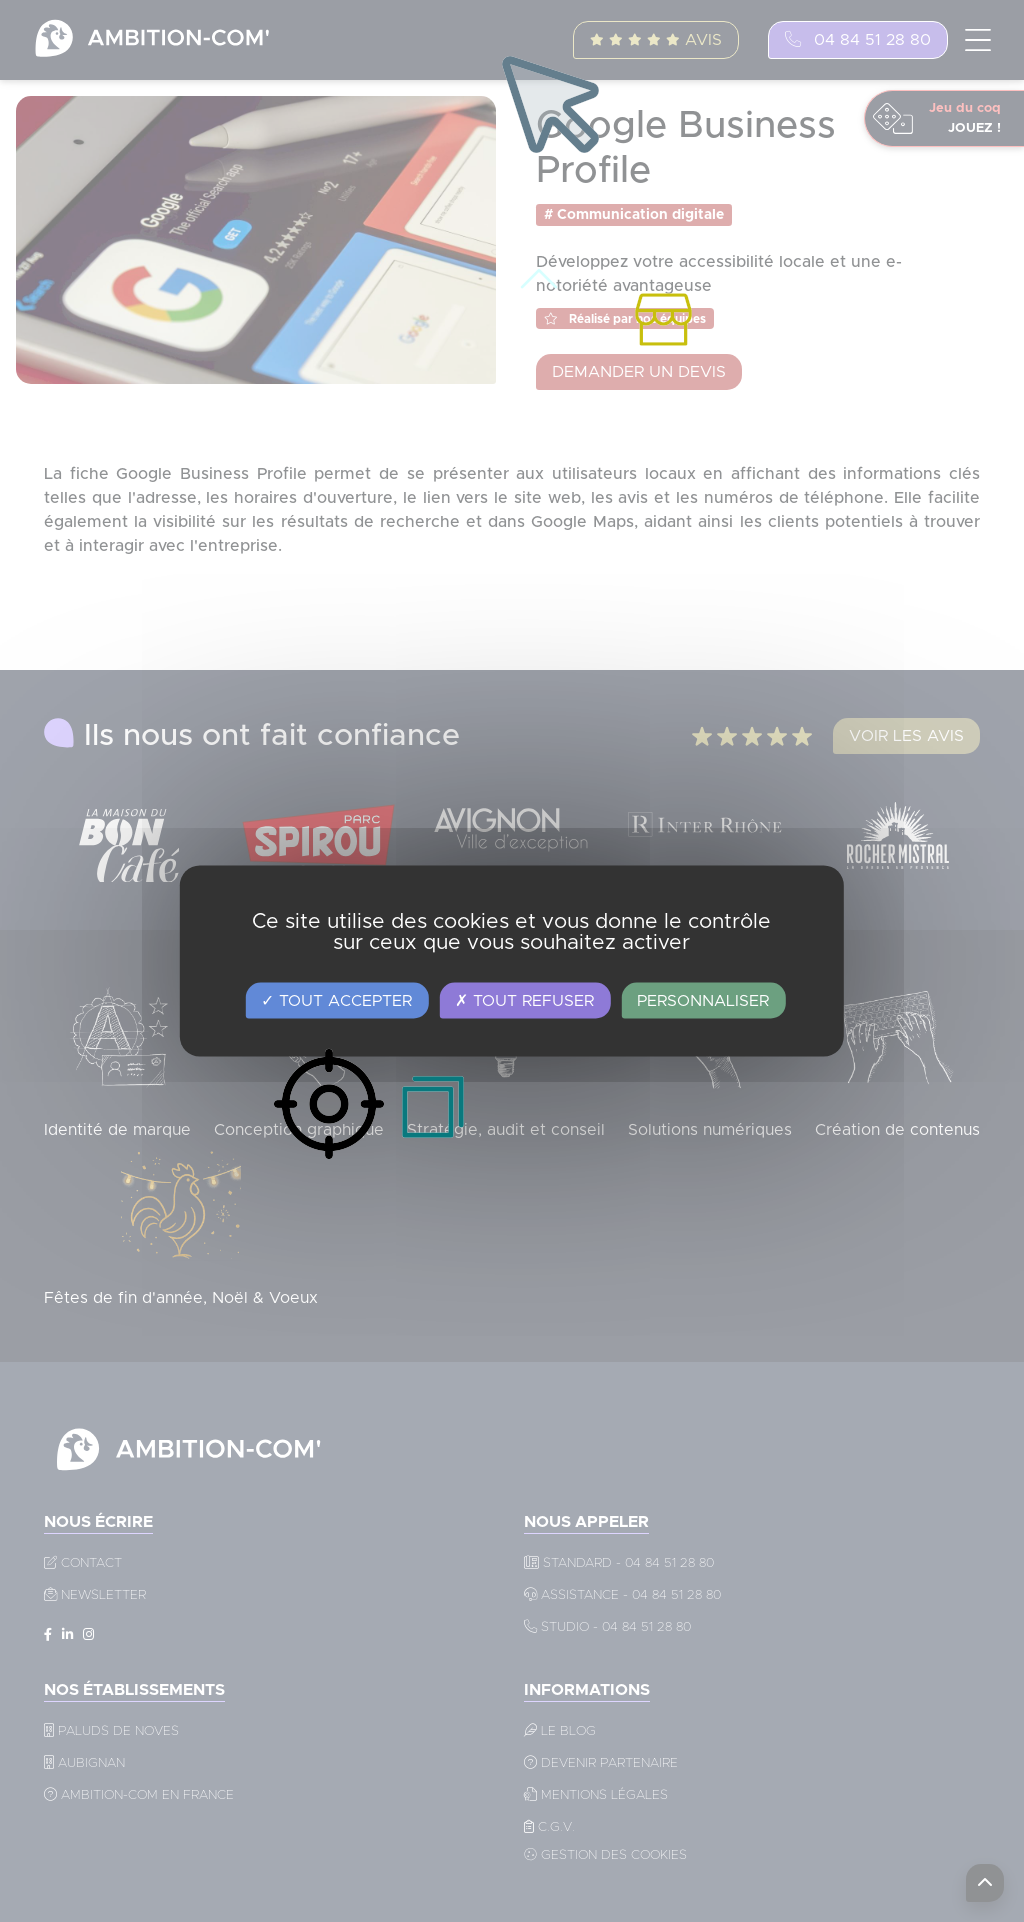 The image size is (1024, 1922). What do you see at coordinates (329, 1104) in the screenshot?
I see `center map on current location` at bounding box center [329, 1104].